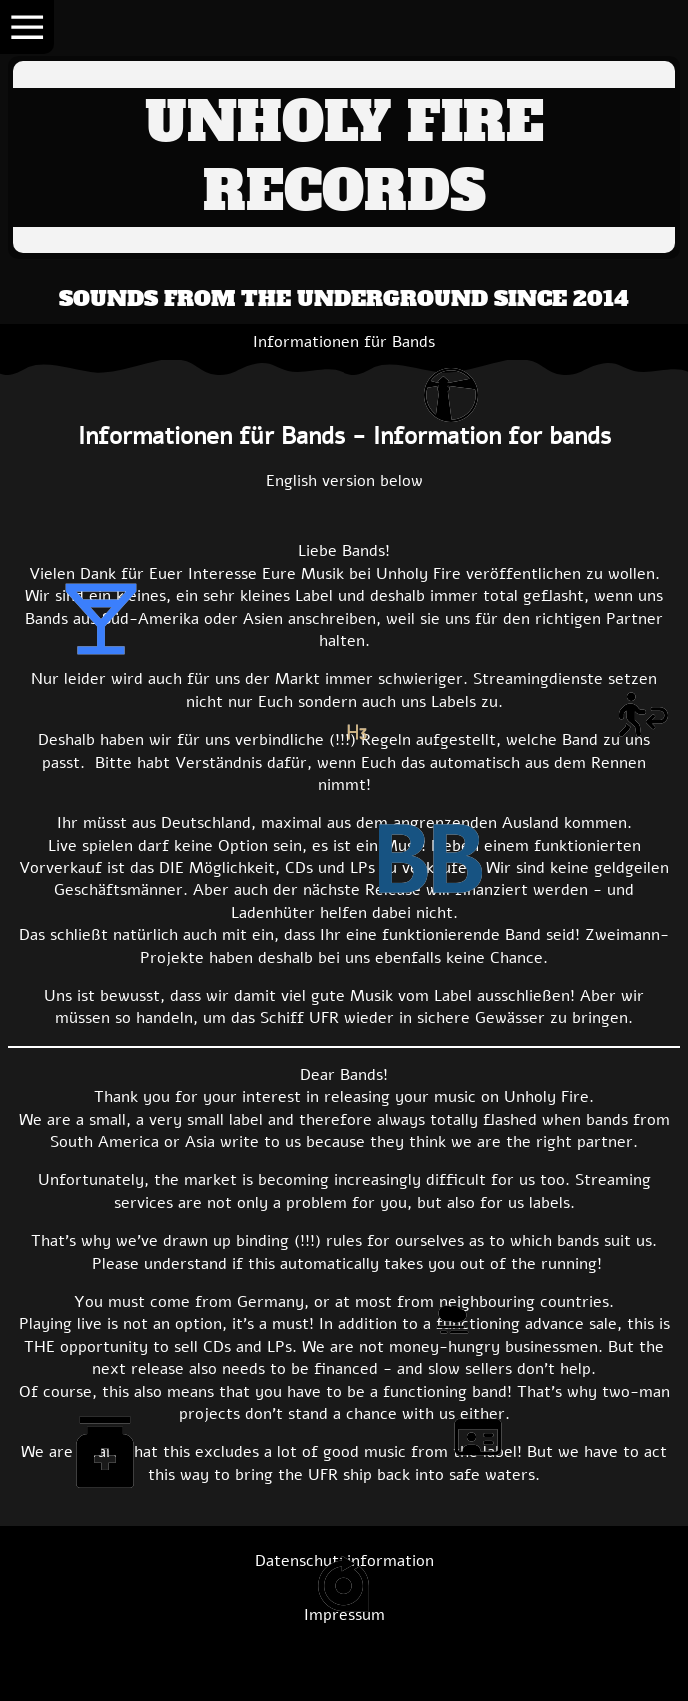 Image resolution: width=688 pixels, height=1701 pixels. What do you see at coordinates (643, 714) in the screenshot?
I see `return to starting point of walking route` at bounding box center [643, 714].